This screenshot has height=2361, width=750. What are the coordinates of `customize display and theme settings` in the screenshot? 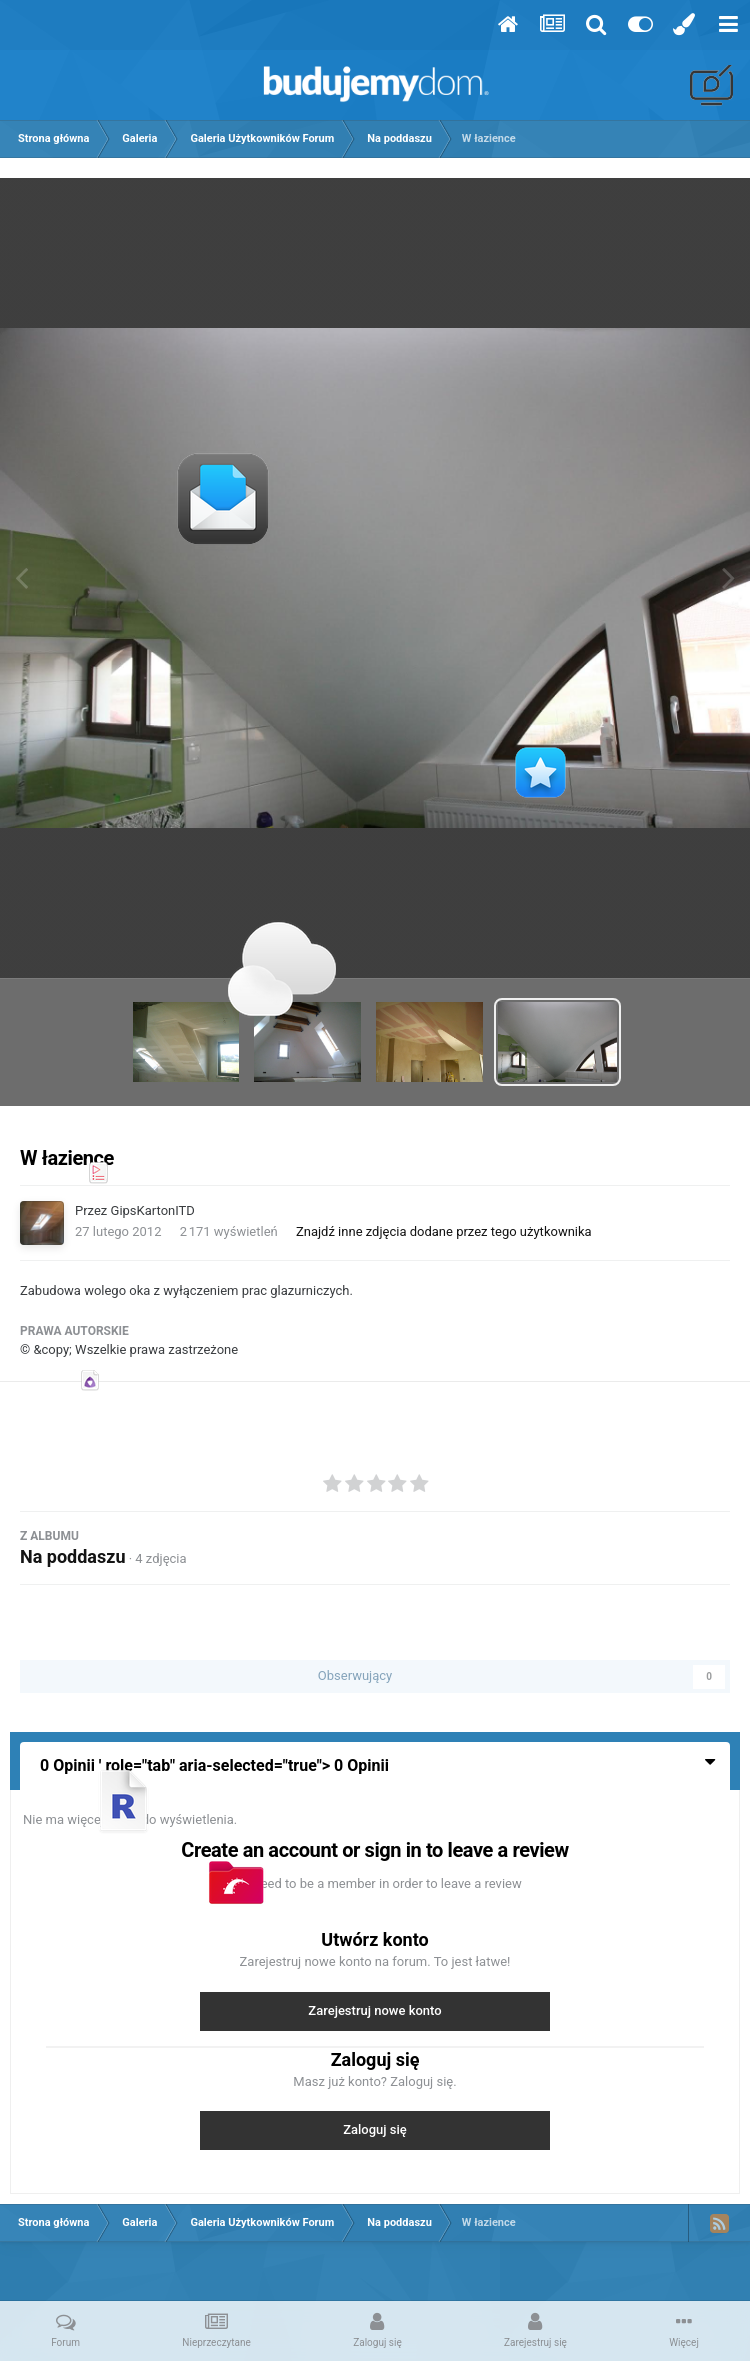 It's located at (711, 86).